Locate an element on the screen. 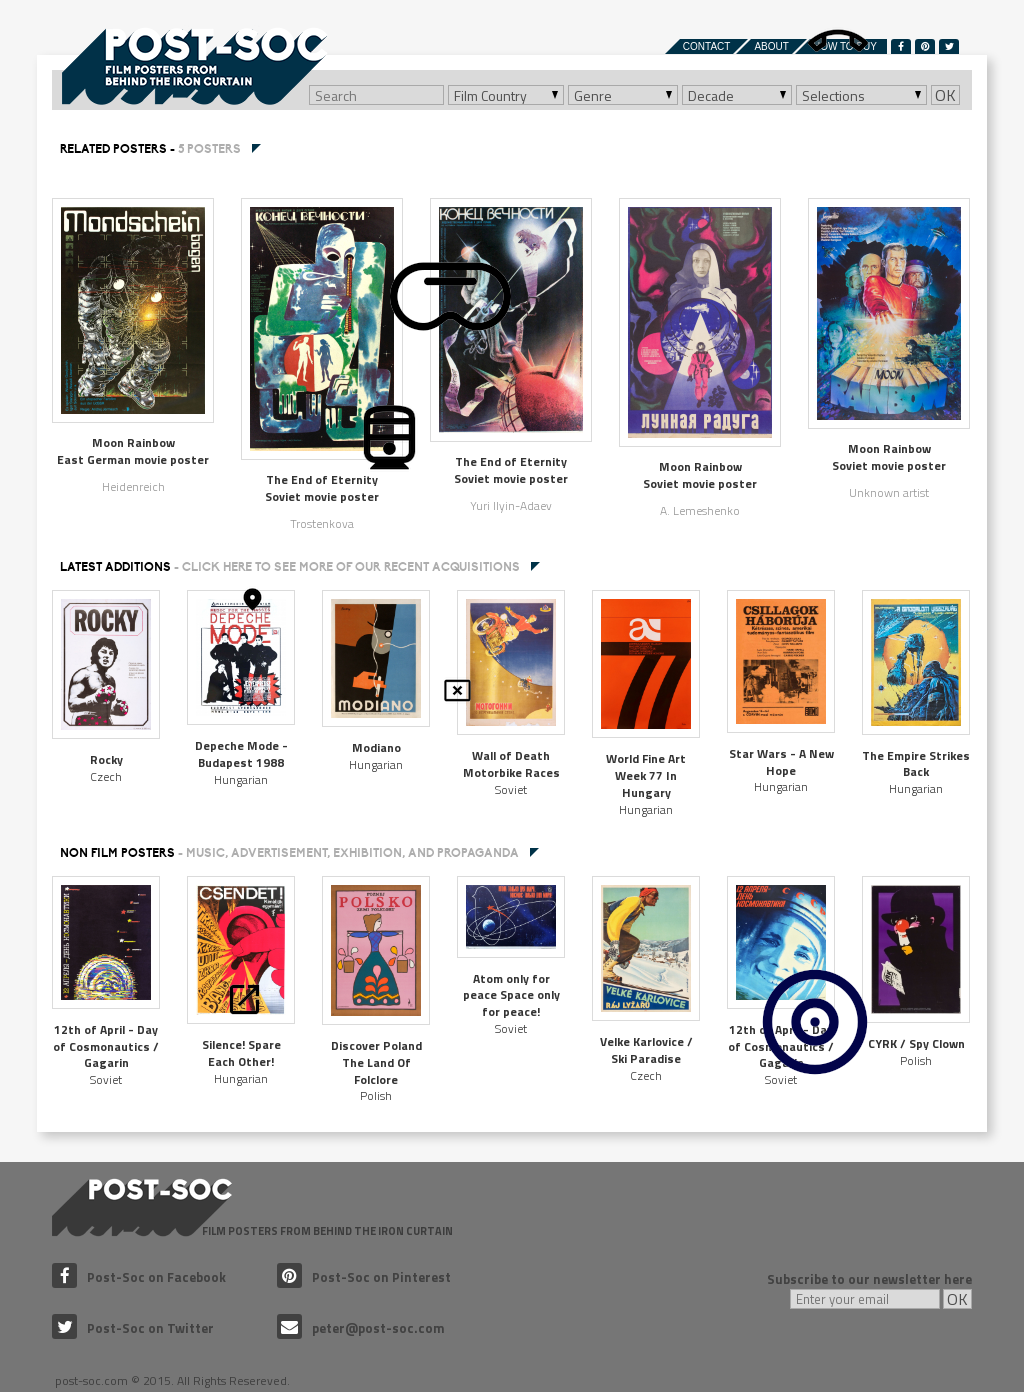 This screenshot has width=1024, height=1392. access virtual reality or VR settings is located at coordinates (450, 296).